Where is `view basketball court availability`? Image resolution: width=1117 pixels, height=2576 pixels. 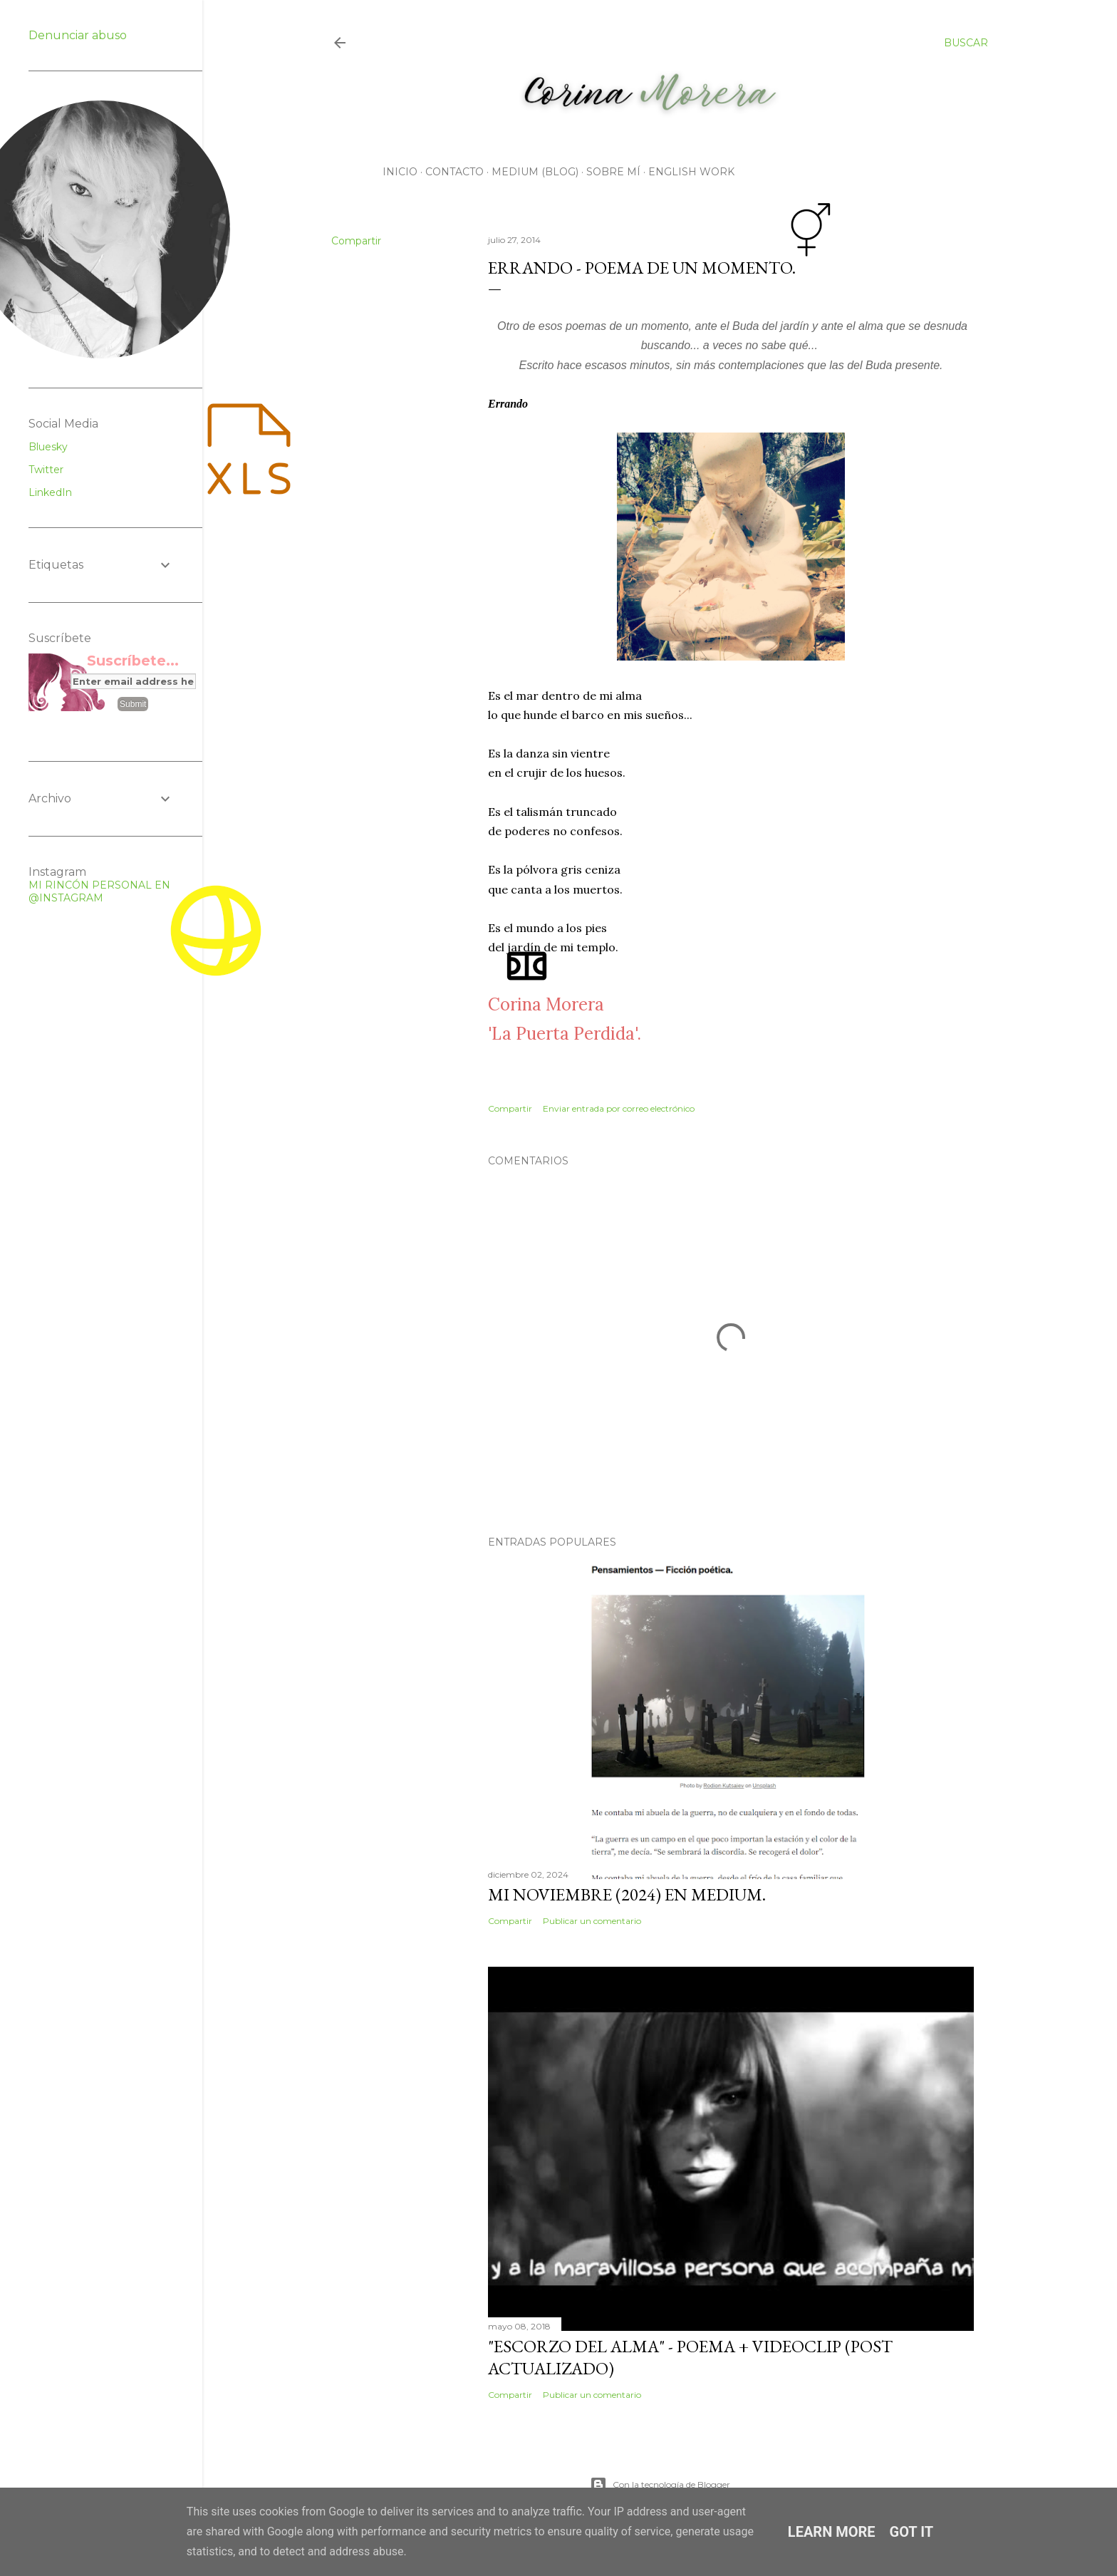
view basketball court availability is located at coordinates (526, 966).